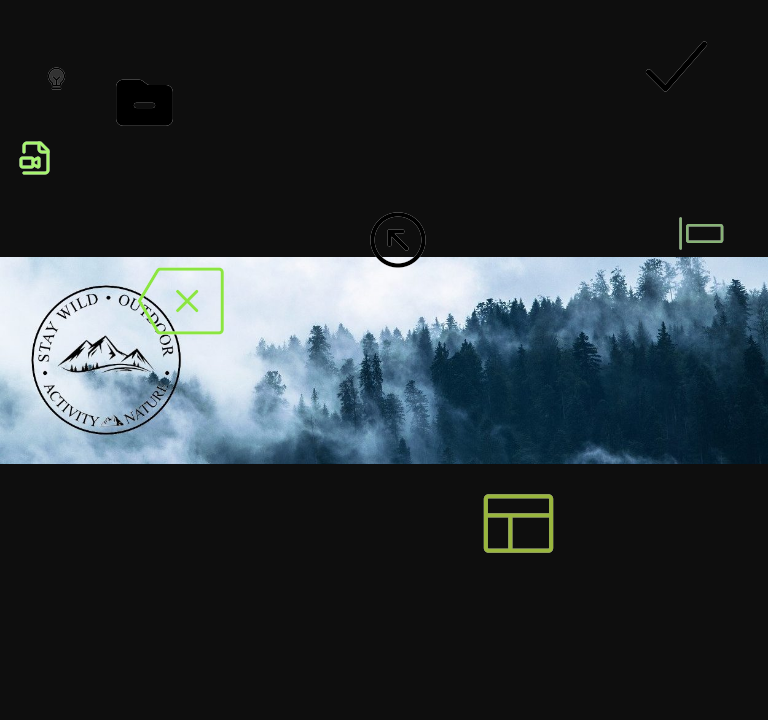 This screenshot has height=720, width=768. Describe the element at coordinates (676, 66) in the screenshot. I see `confirm or submit an action` at that location.